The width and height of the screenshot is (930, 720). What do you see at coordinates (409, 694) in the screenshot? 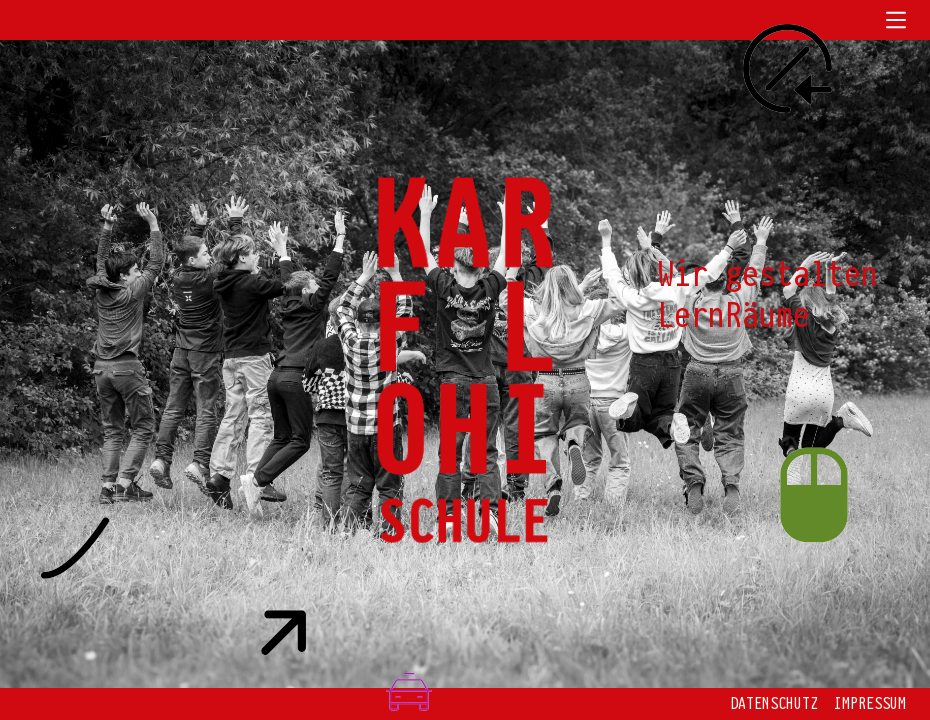
I see `contact or request emergency services` at bounding box center [409, 694].